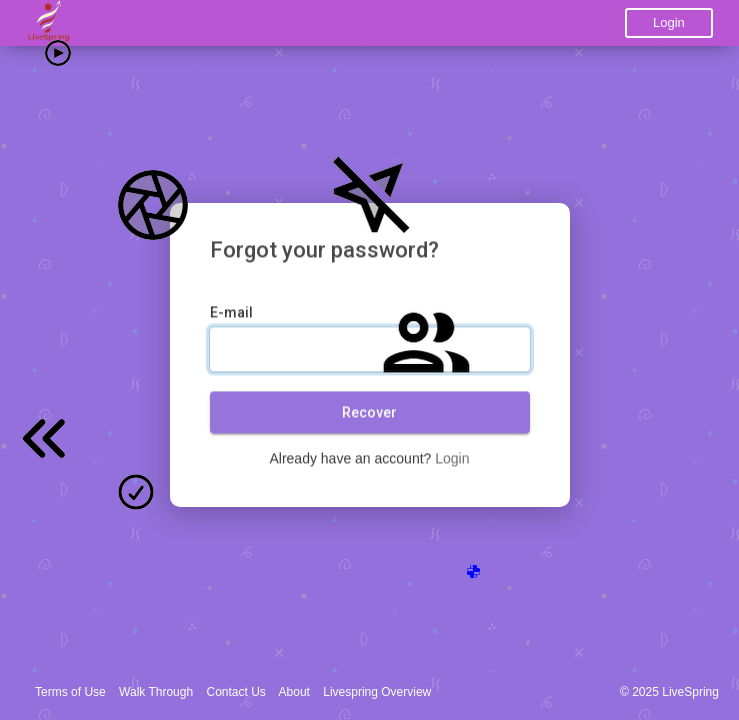  I want to click on adjust camera aperture settings, so click(153, 205).